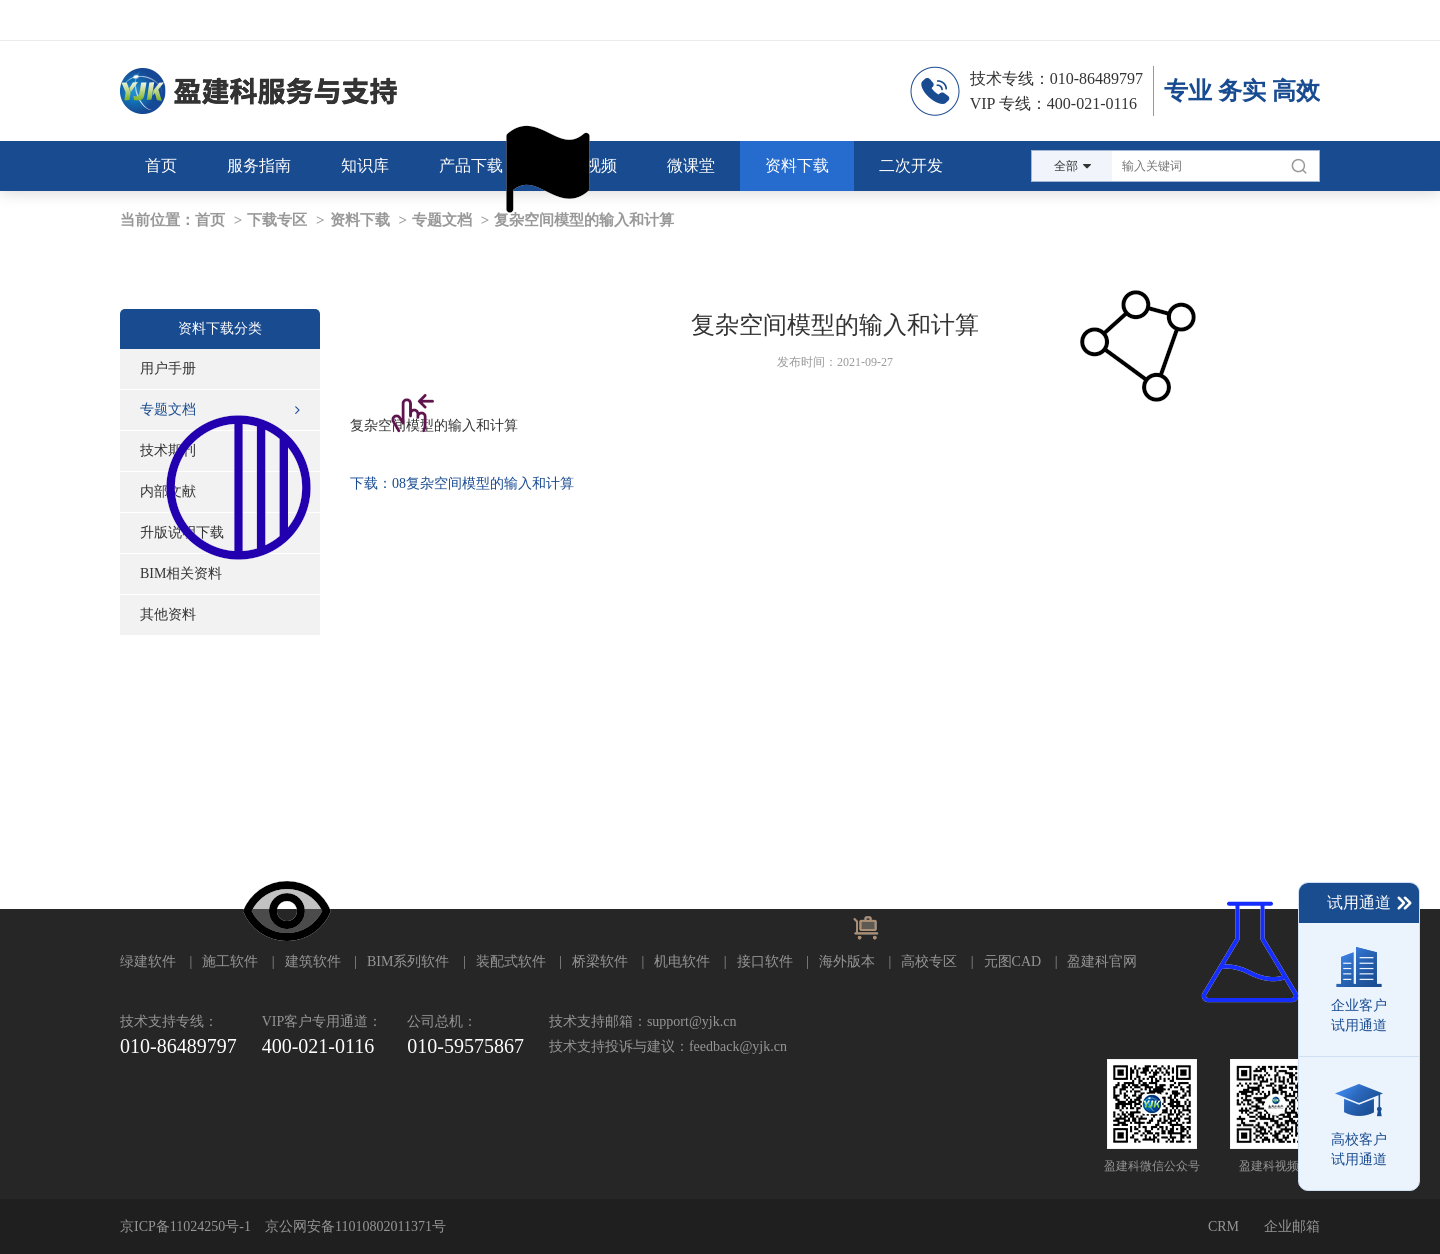 Image resolution: width=1440 pixels, height=1254 pixels. I want to click on swipe left to navigate or dismiss, so click(410, 414).